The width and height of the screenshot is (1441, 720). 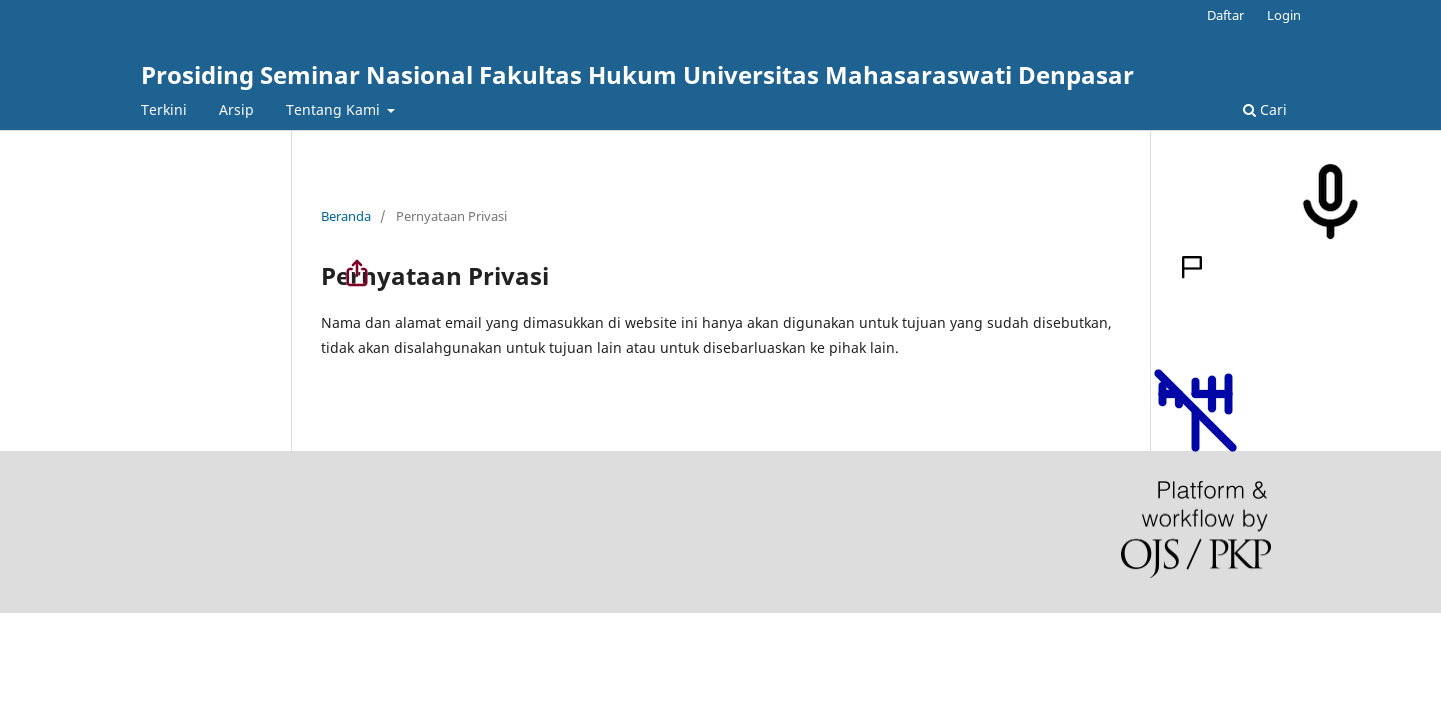 What do you see at coordinates (1192, 266) in the screenshot?
I see `flag an item for review` at bounding box center [1192, 266].